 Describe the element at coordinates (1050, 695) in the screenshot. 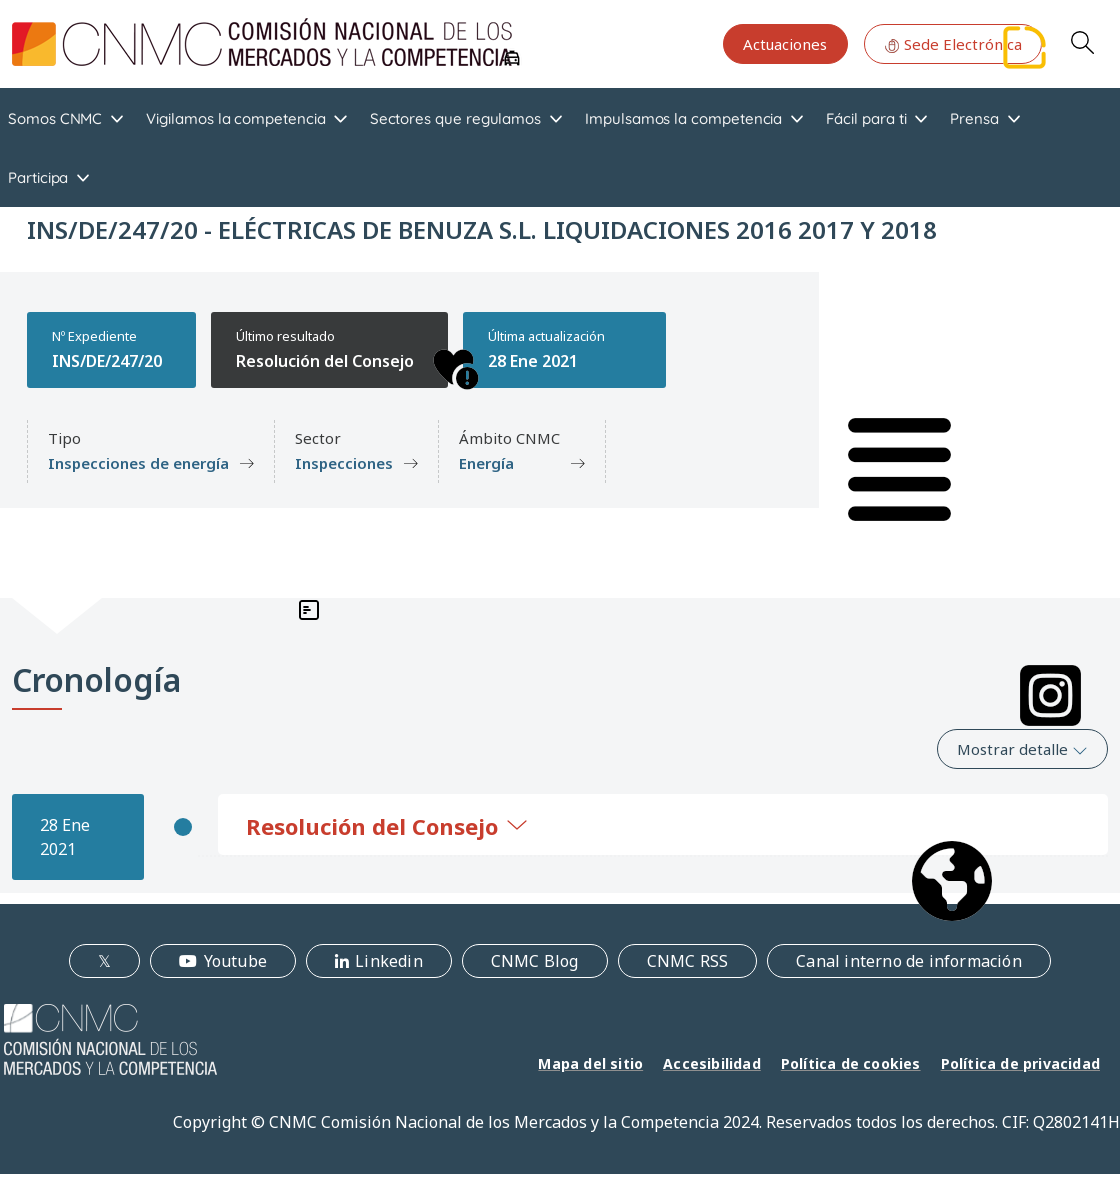

I see `open Instagram app` at that location.